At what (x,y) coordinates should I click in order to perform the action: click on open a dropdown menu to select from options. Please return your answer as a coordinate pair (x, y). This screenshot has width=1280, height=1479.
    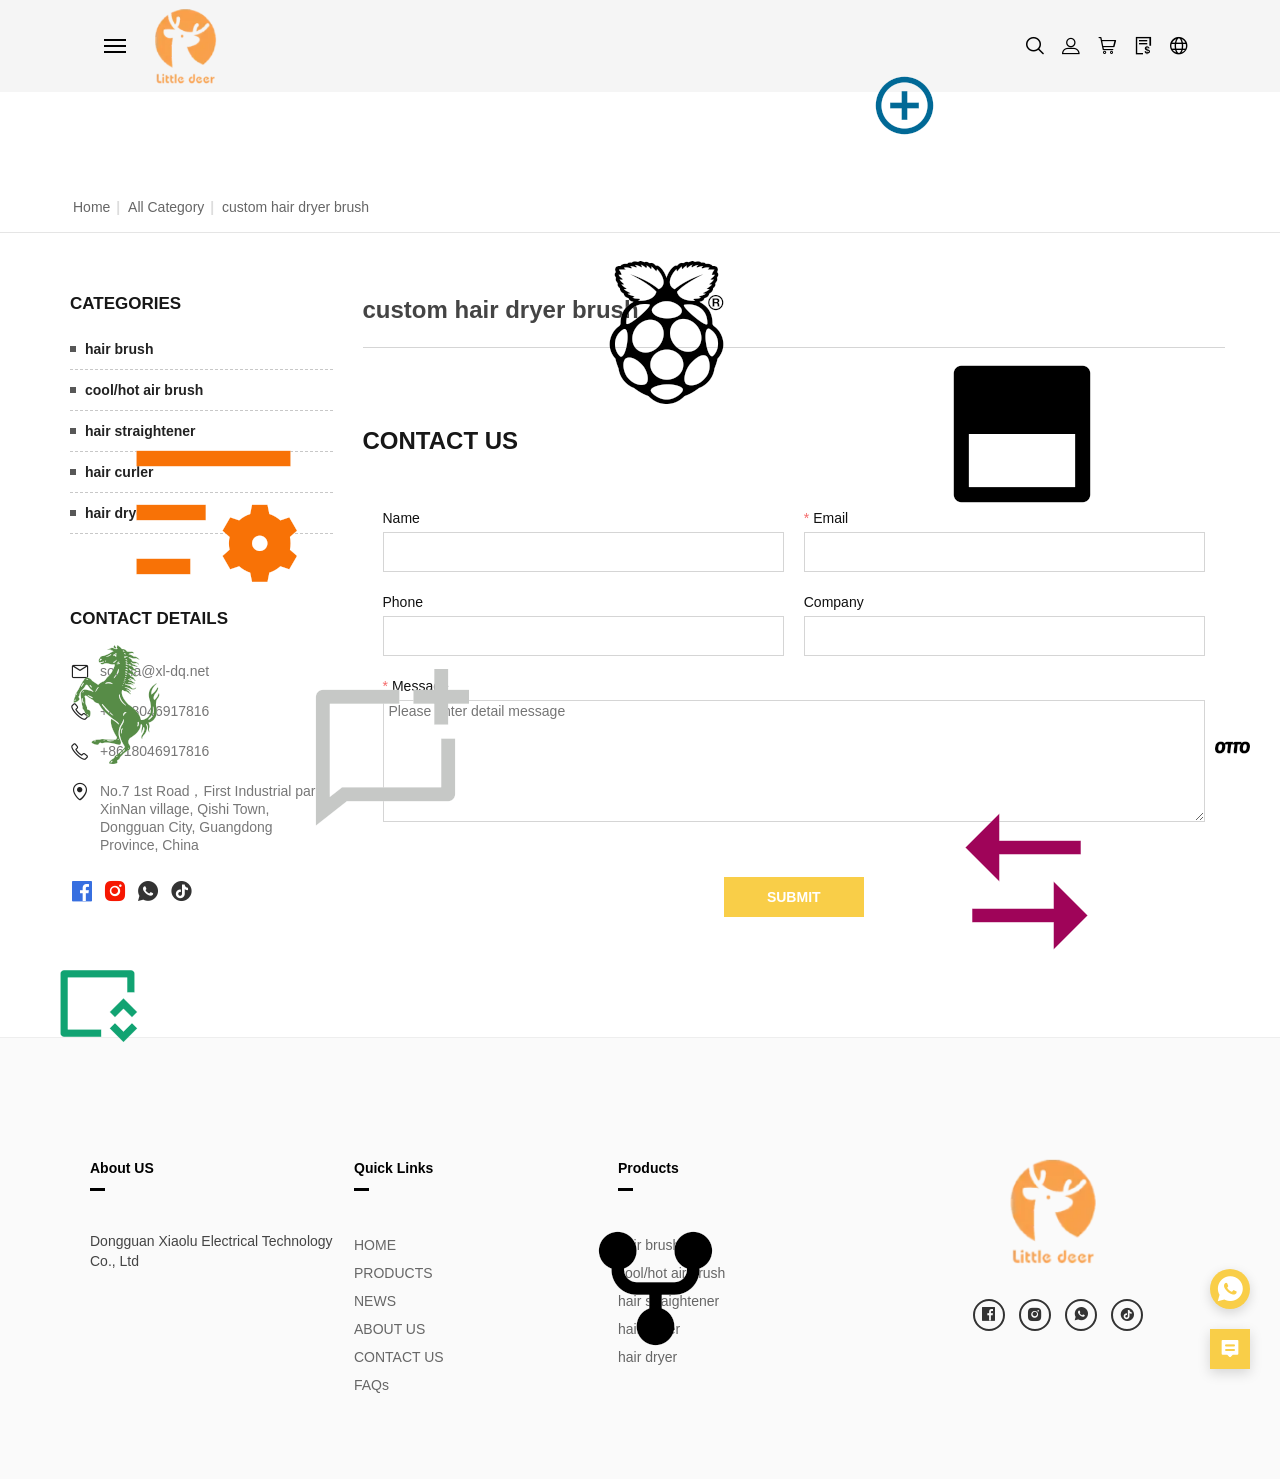
    Looking at the image, I should click on (97, 1003).